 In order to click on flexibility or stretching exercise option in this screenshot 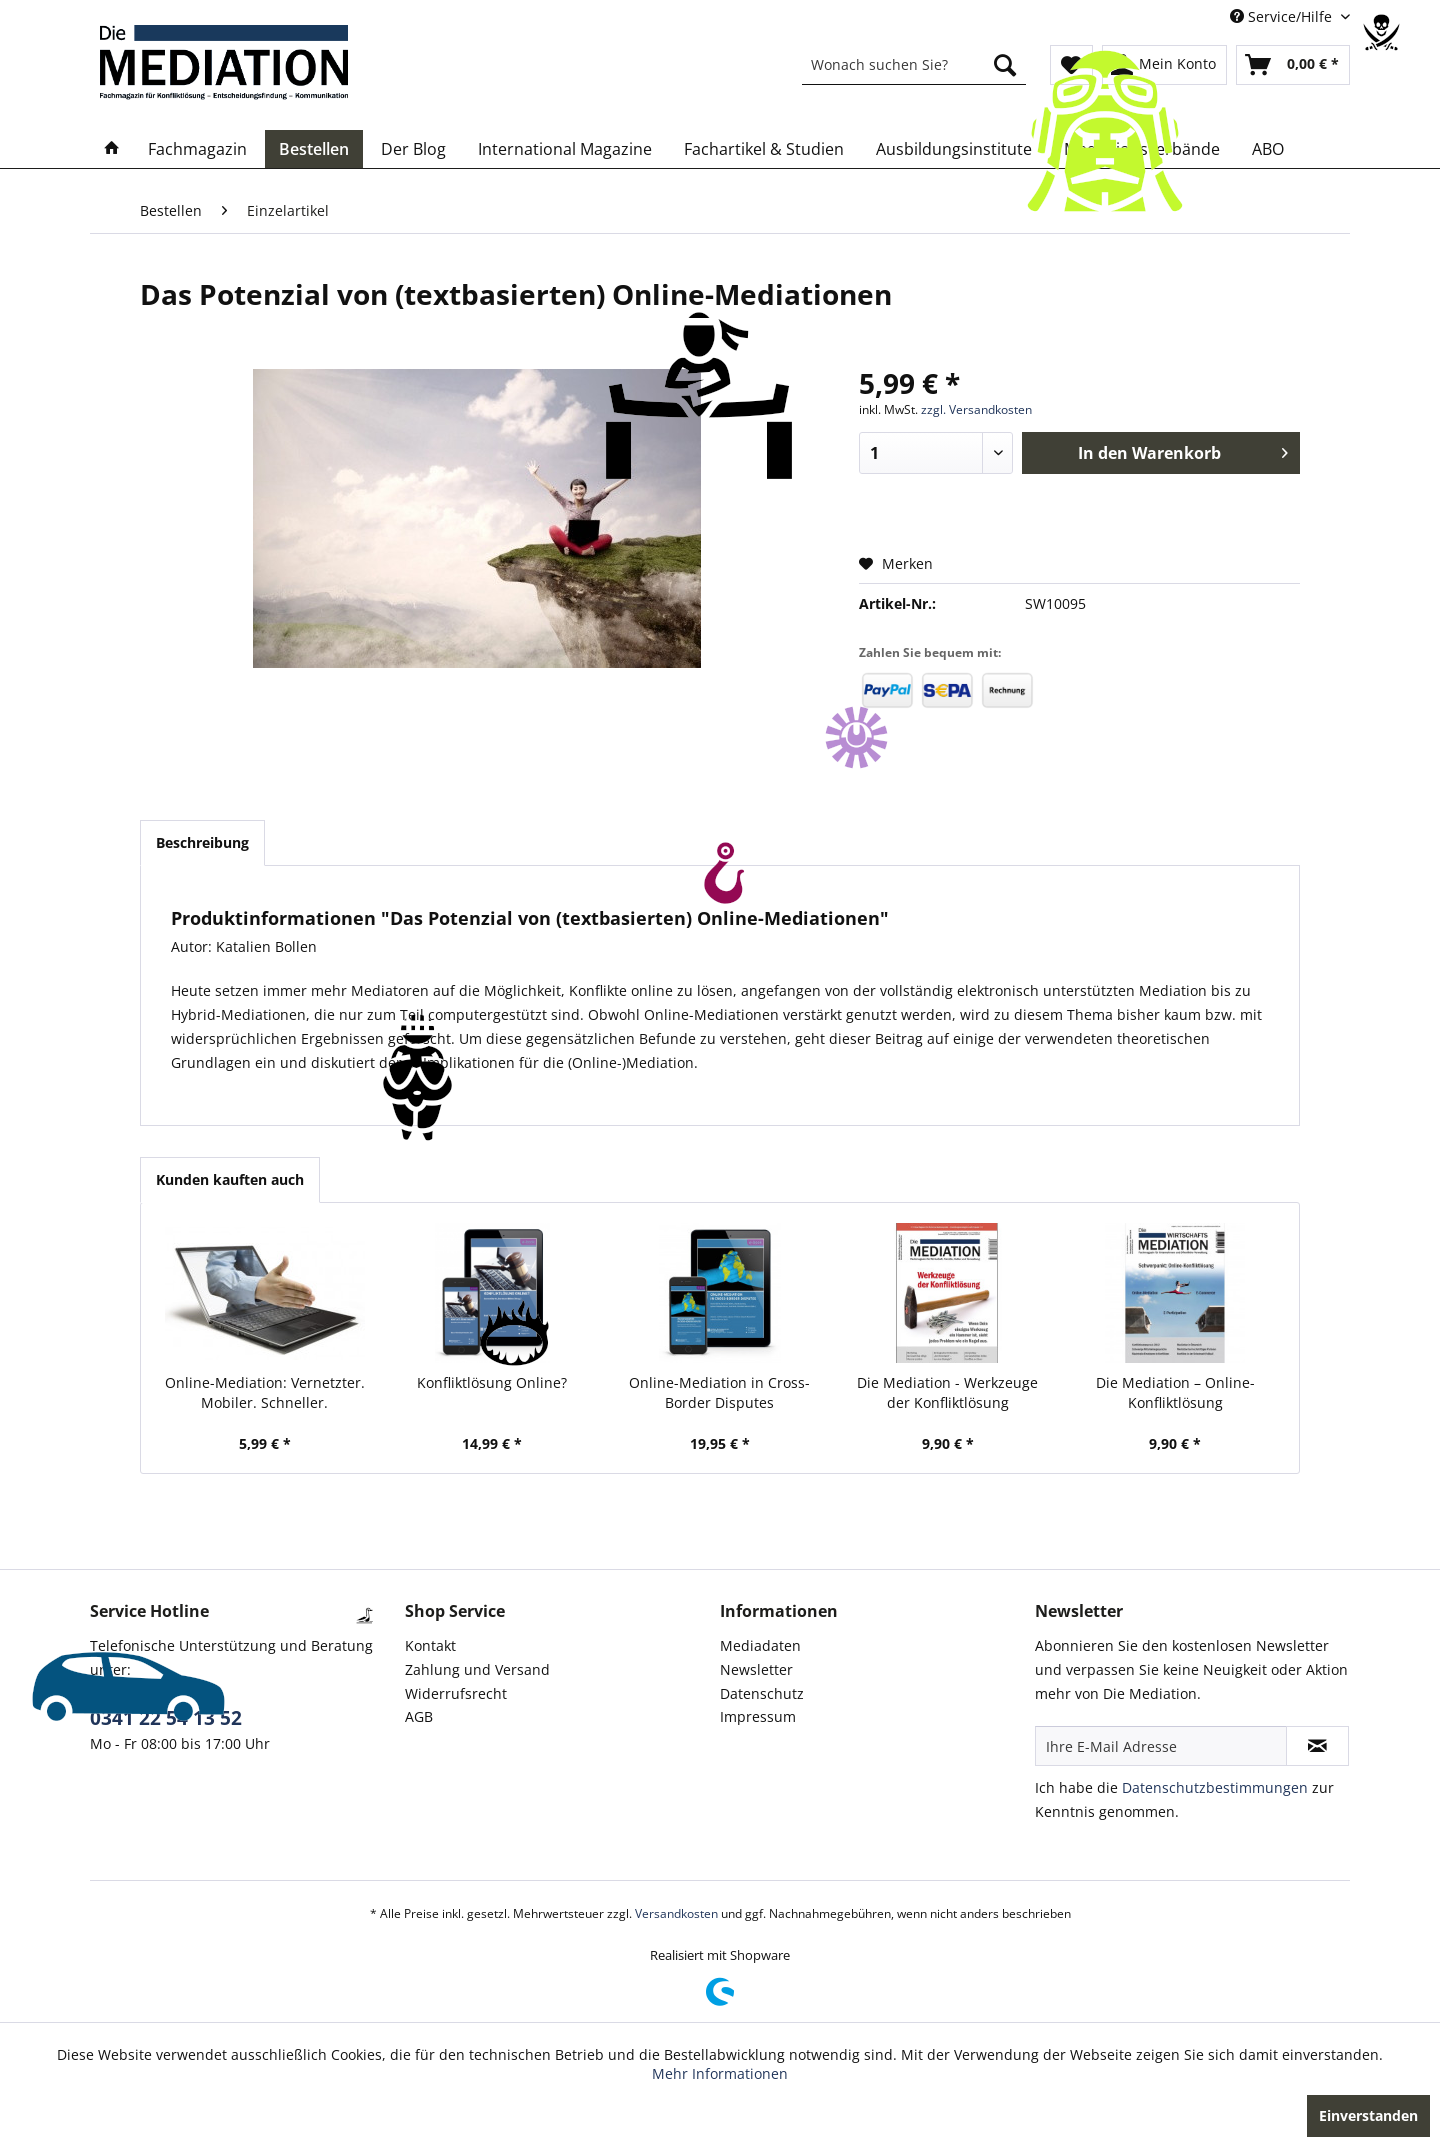, I will do `click(699, 386)`.